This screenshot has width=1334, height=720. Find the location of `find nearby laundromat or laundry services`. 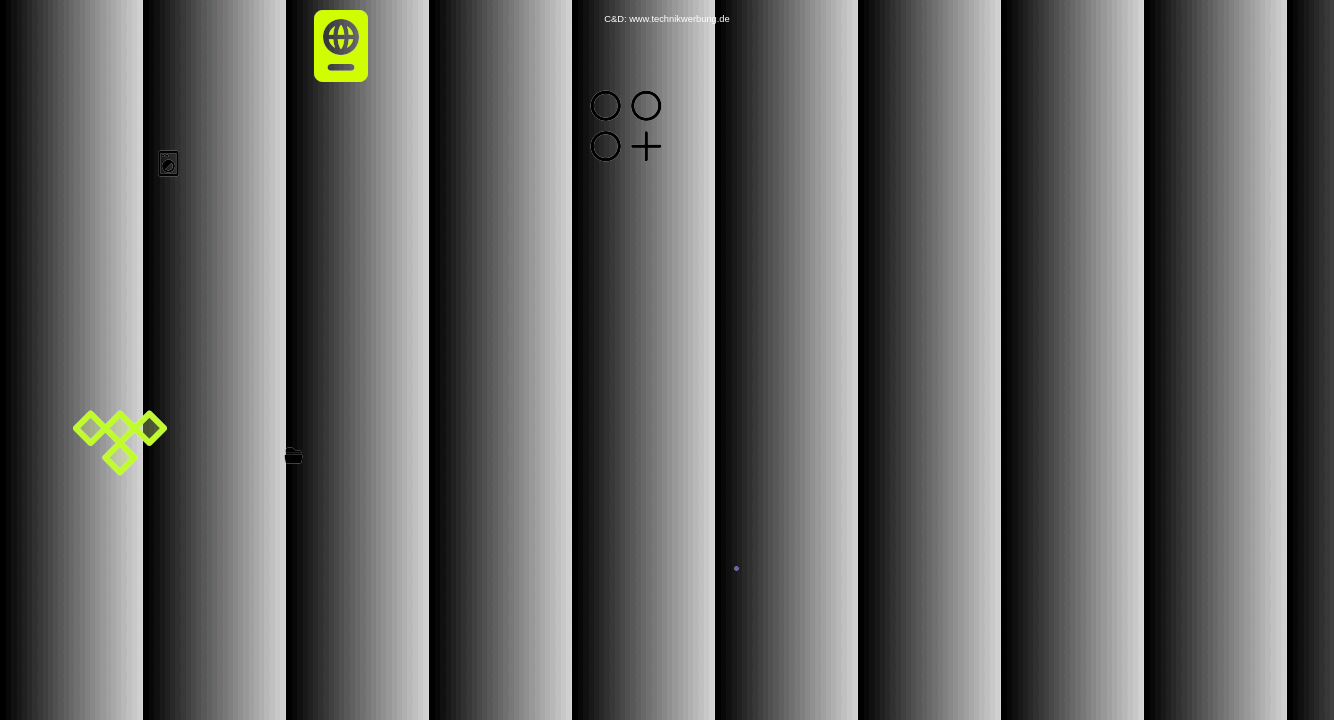

find nearby laundromat or laundry services is located at coordinates (168, 163).